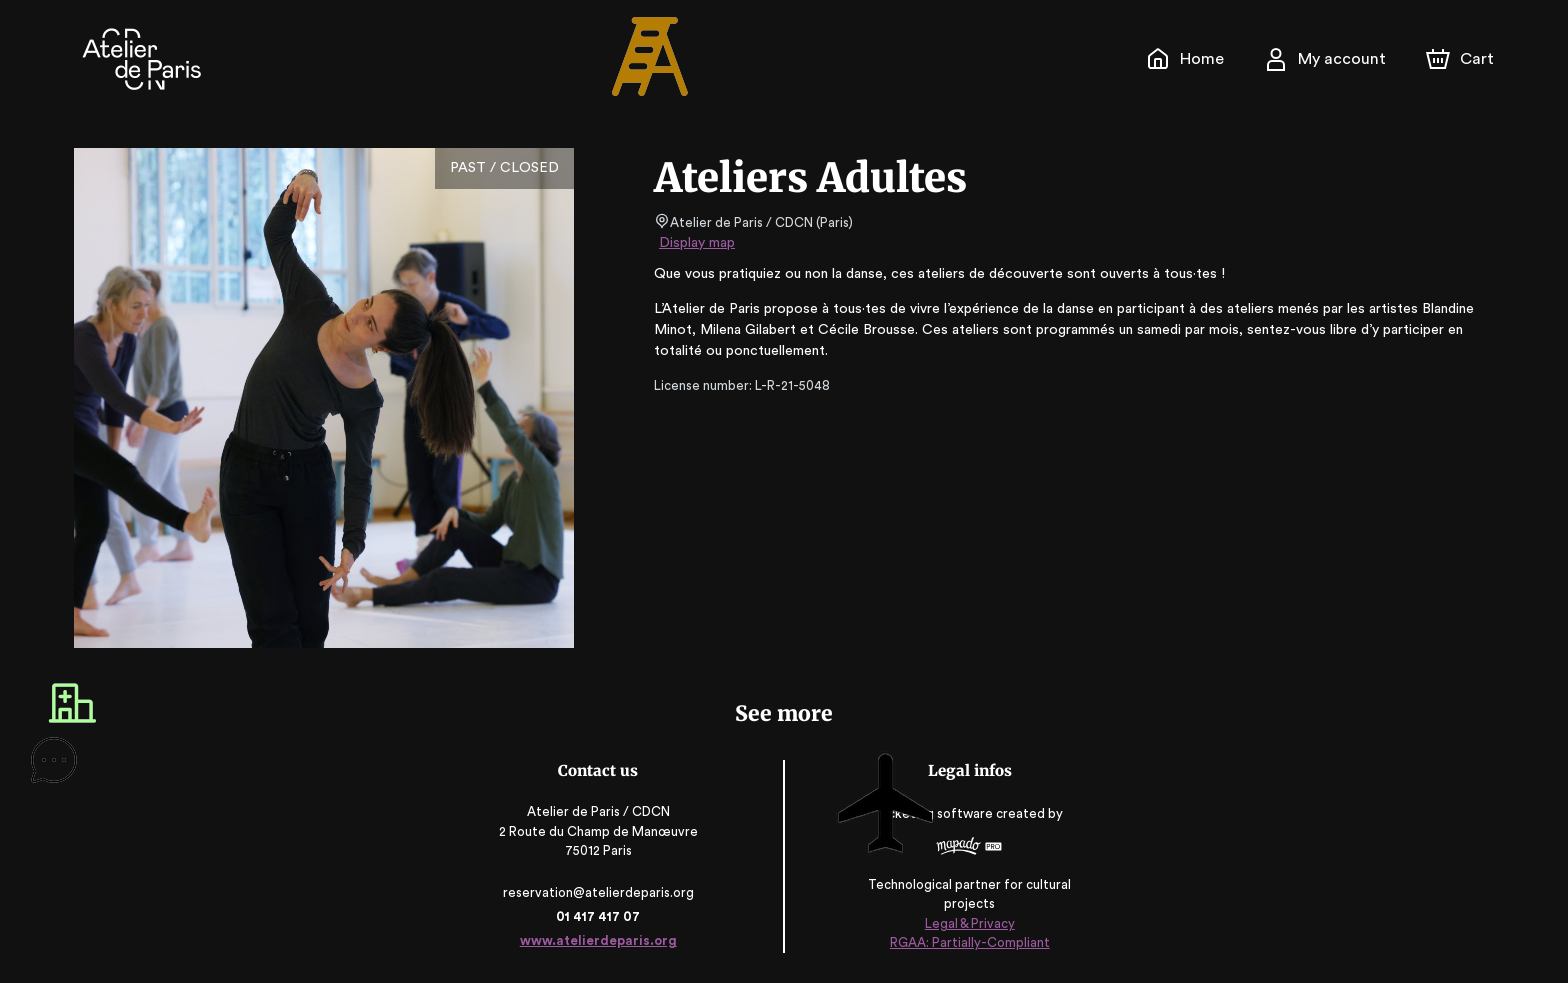  I want to click on open chat or messaging, so click(54, 760).